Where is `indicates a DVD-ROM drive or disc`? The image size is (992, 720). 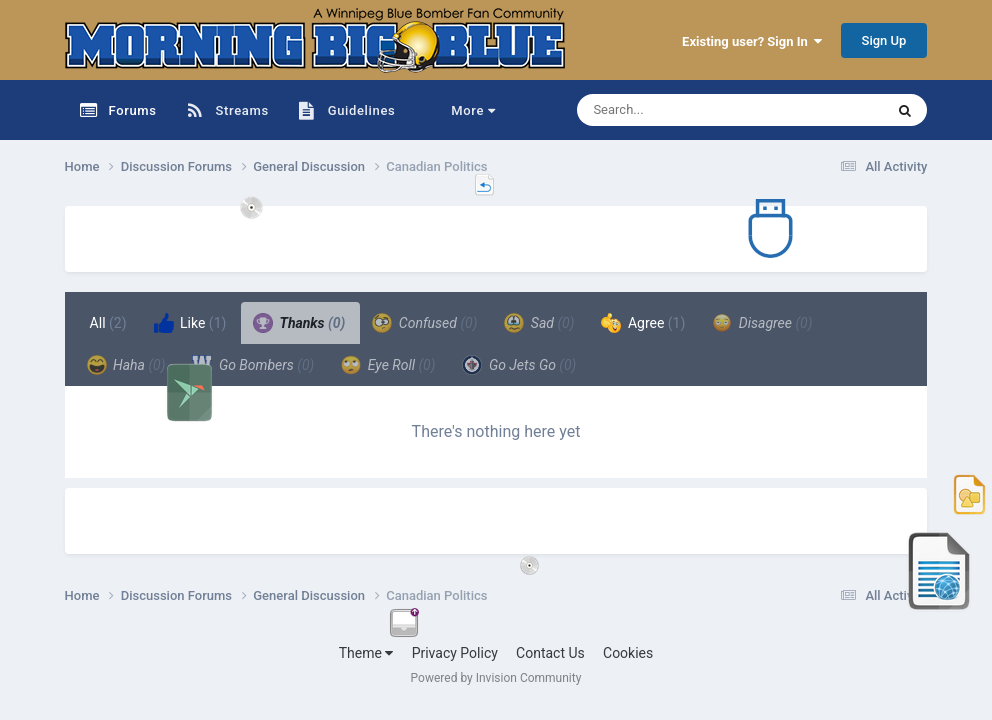 indicates a DVD-ROM drive or disc is located at coordinates (529, 565).